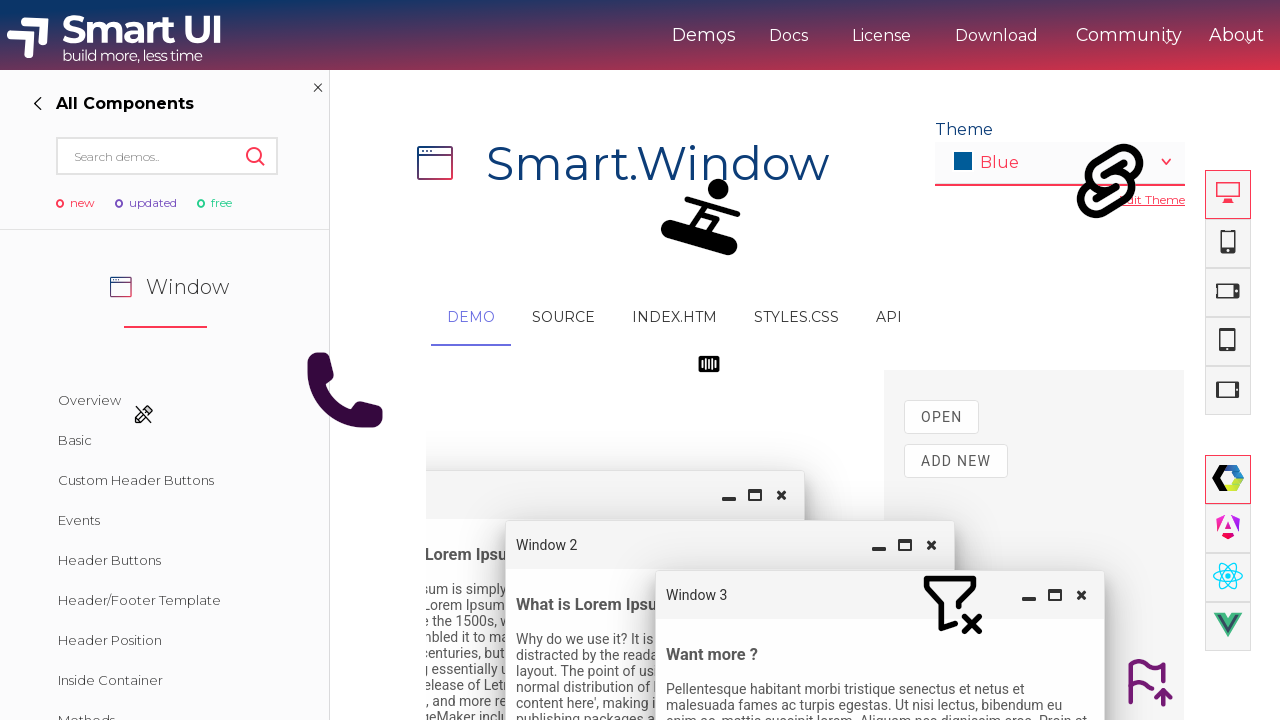 Image resolution: width=1280 pixels, height=720 pixels. Describe the element at coordinates (1112, 179) in the screenshot. I see `link to Svelte framework documentation or resources` at that location.